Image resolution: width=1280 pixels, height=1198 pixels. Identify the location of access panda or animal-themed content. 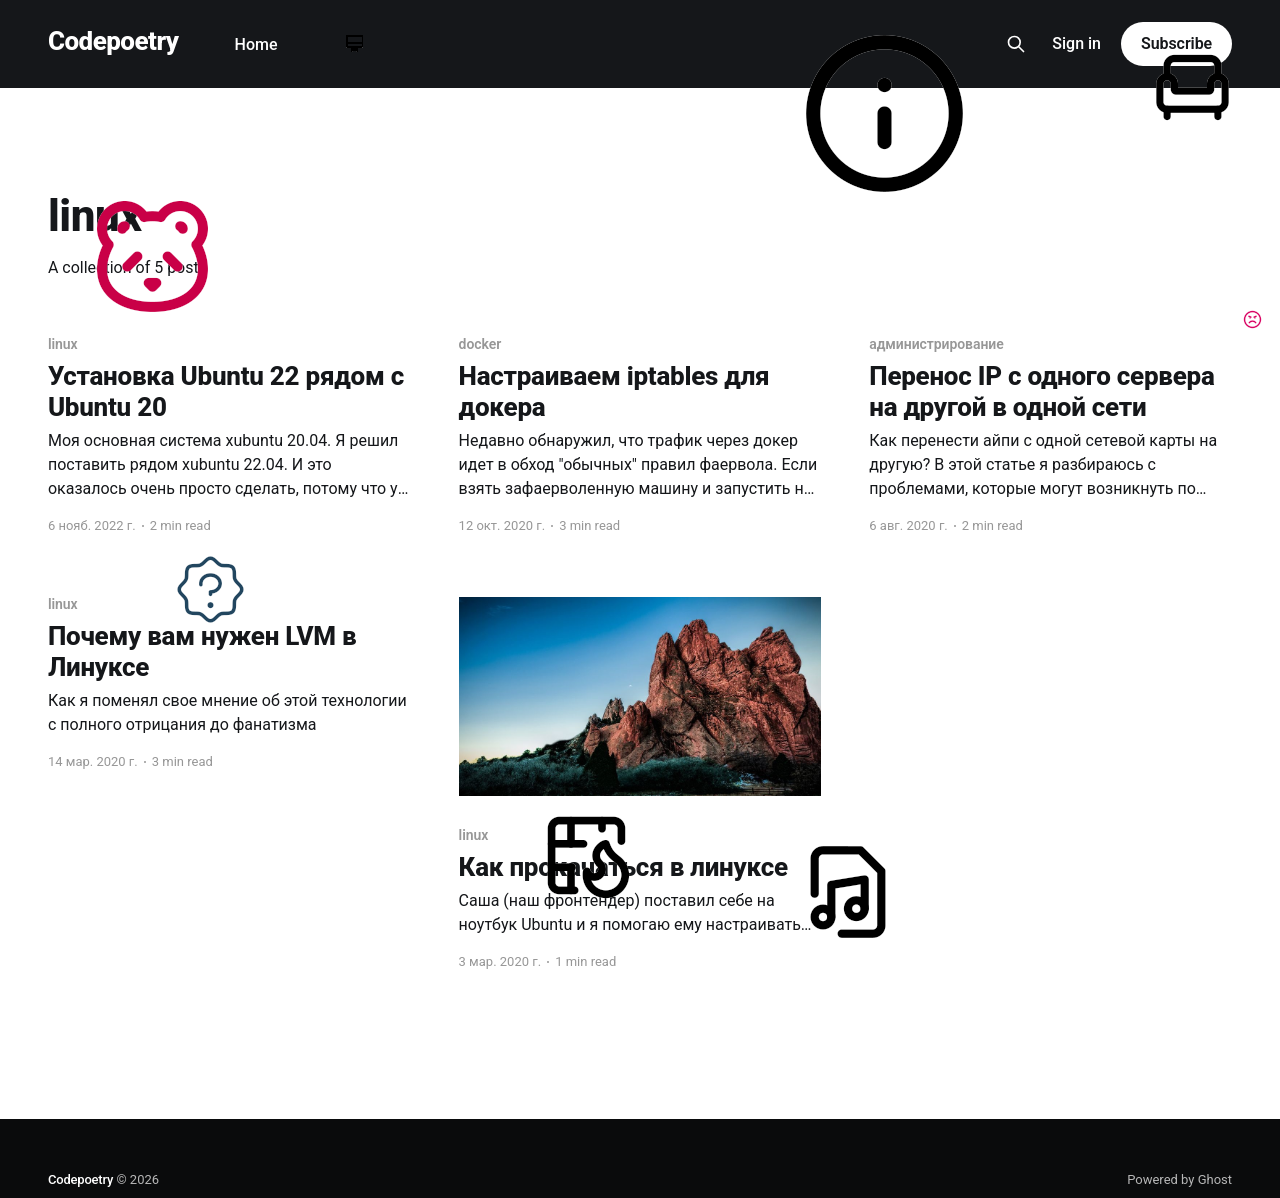
(152, 256).